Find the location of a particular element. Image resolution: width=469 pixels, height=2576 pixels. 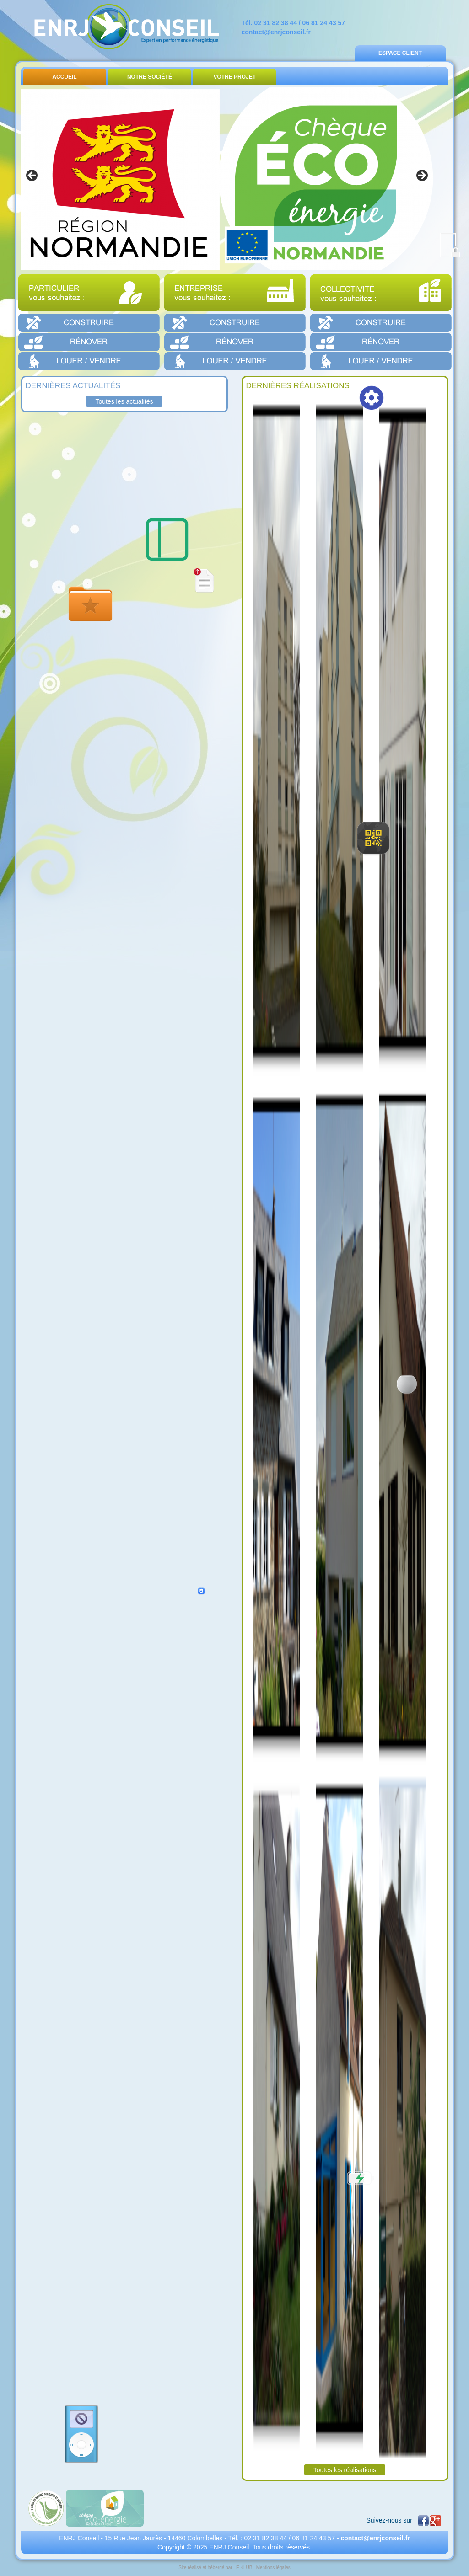

homepod mini smart speaker device is located at coordinates (407, 1386).